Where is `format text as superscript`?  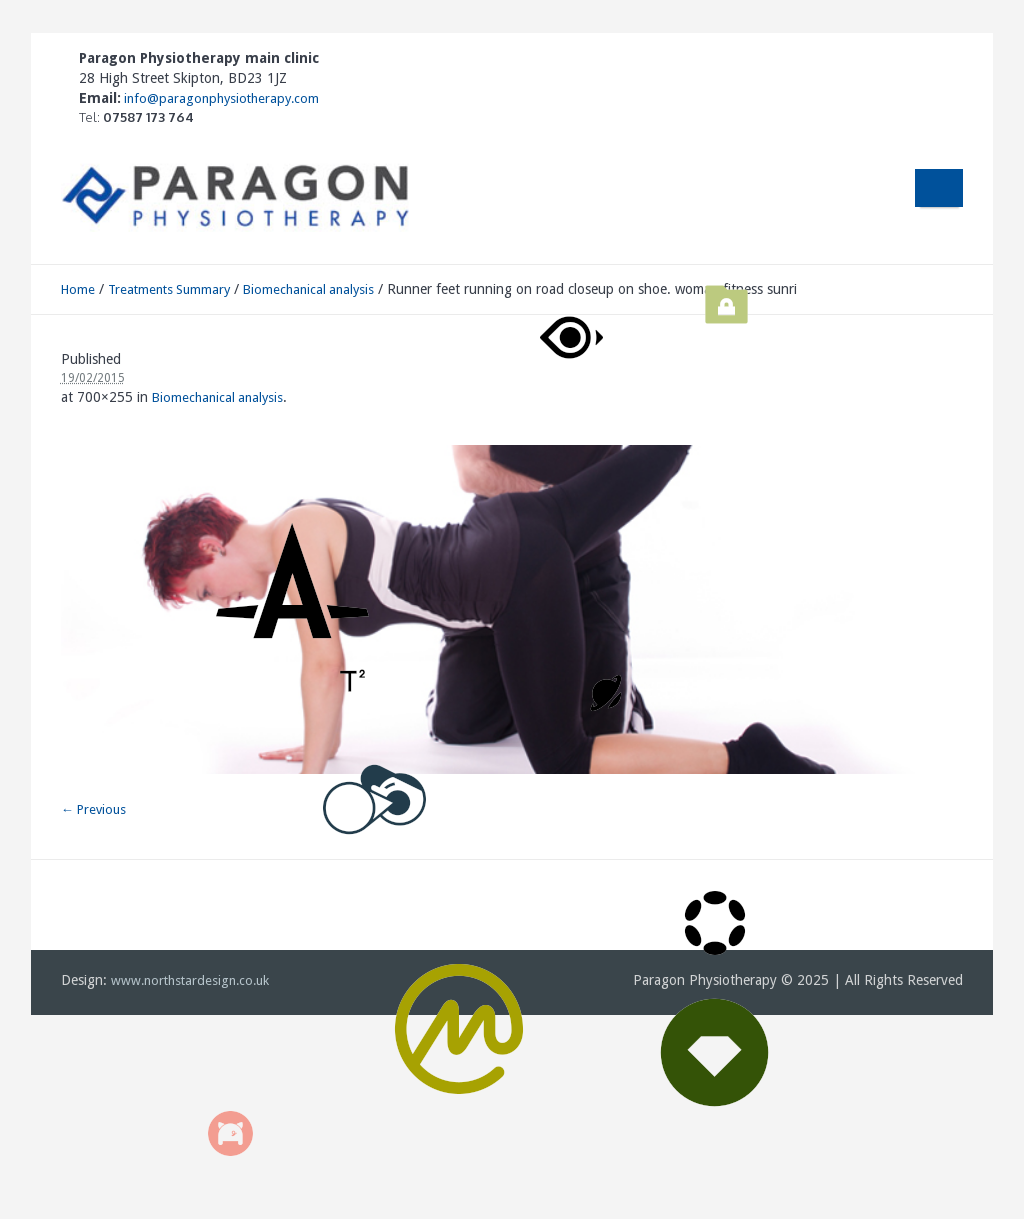 format text as superscript is located at coordinates (352, 680).